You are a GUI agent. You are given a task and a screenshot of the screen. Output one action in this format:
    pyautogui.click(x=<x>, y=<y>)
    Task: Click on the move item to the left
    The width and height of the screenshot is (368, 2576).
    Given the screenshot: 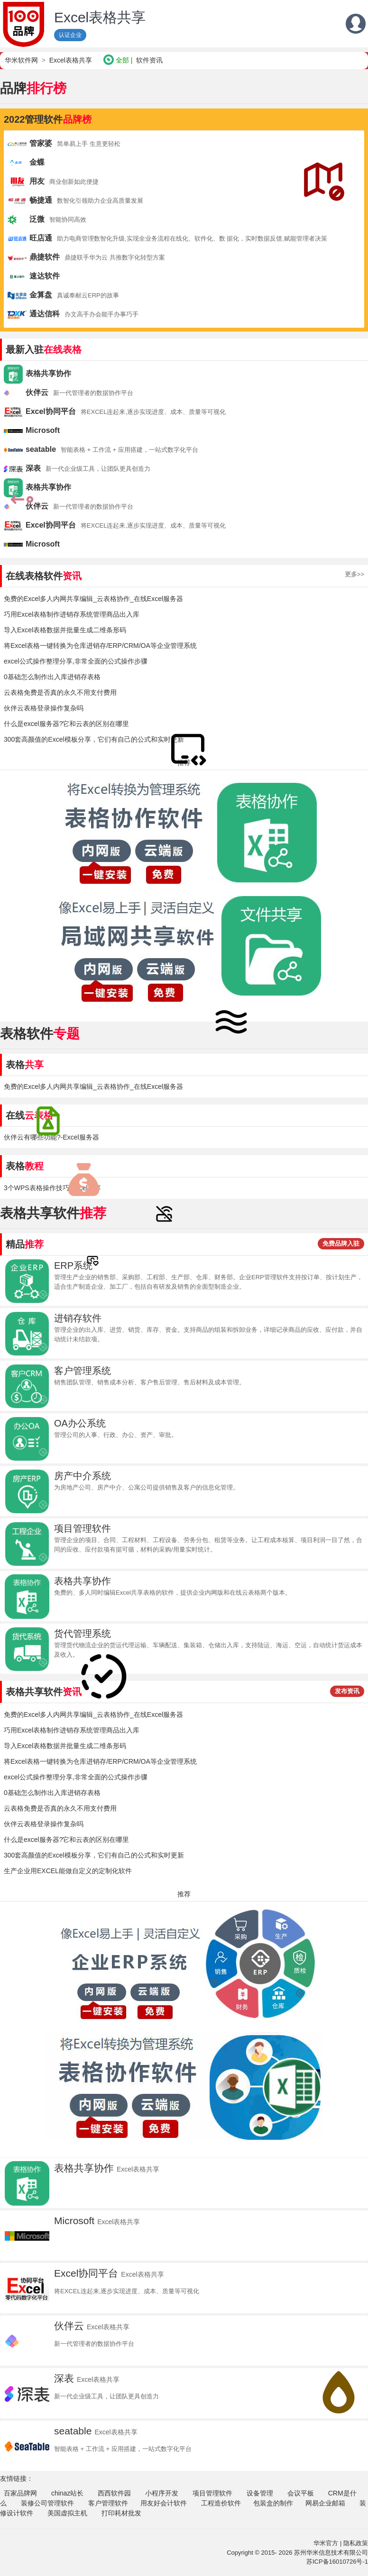 What is the action you would take?
    pyautogui.click(x=22, y=499)
    